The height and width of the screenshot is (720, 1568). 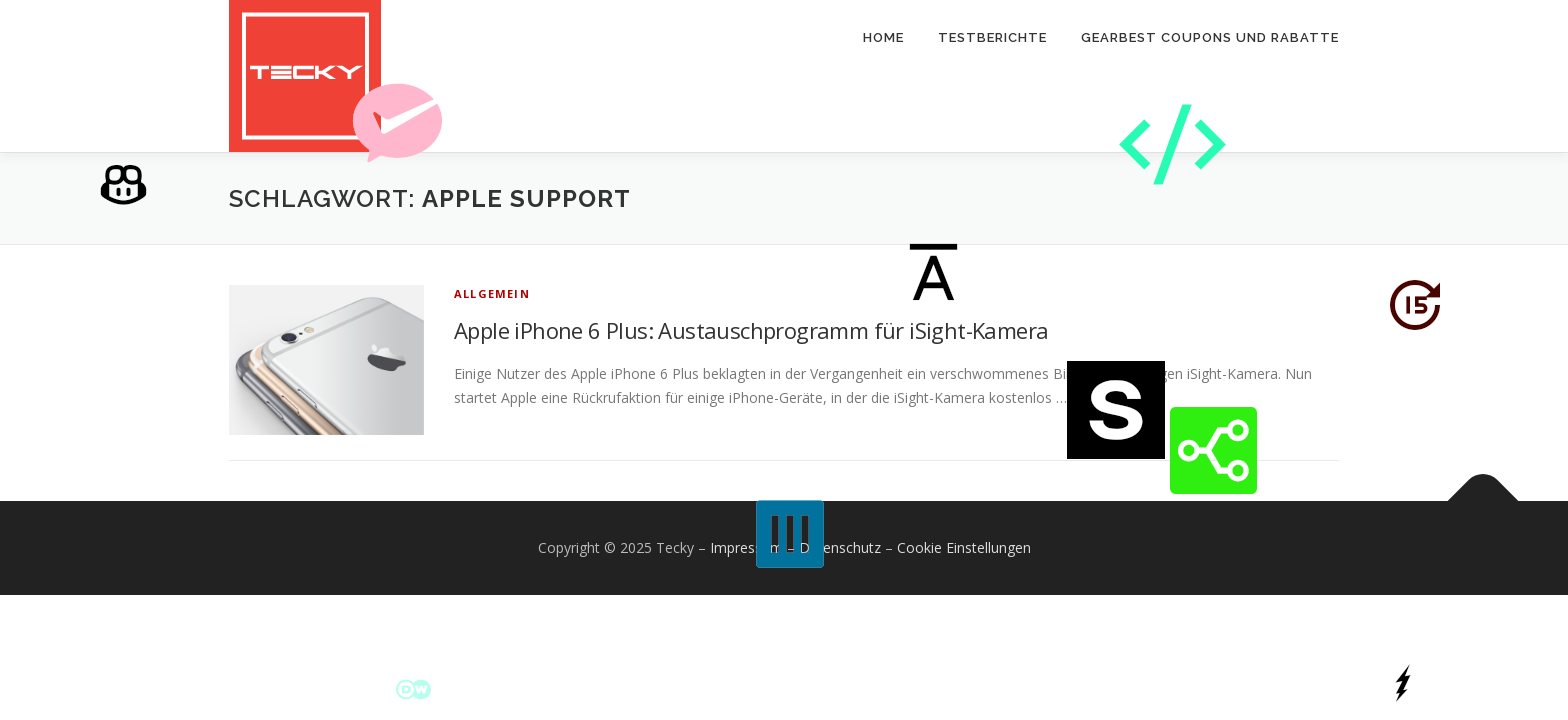 I want to click on skip forward 15 seconds, so click(x=1415, y=305).